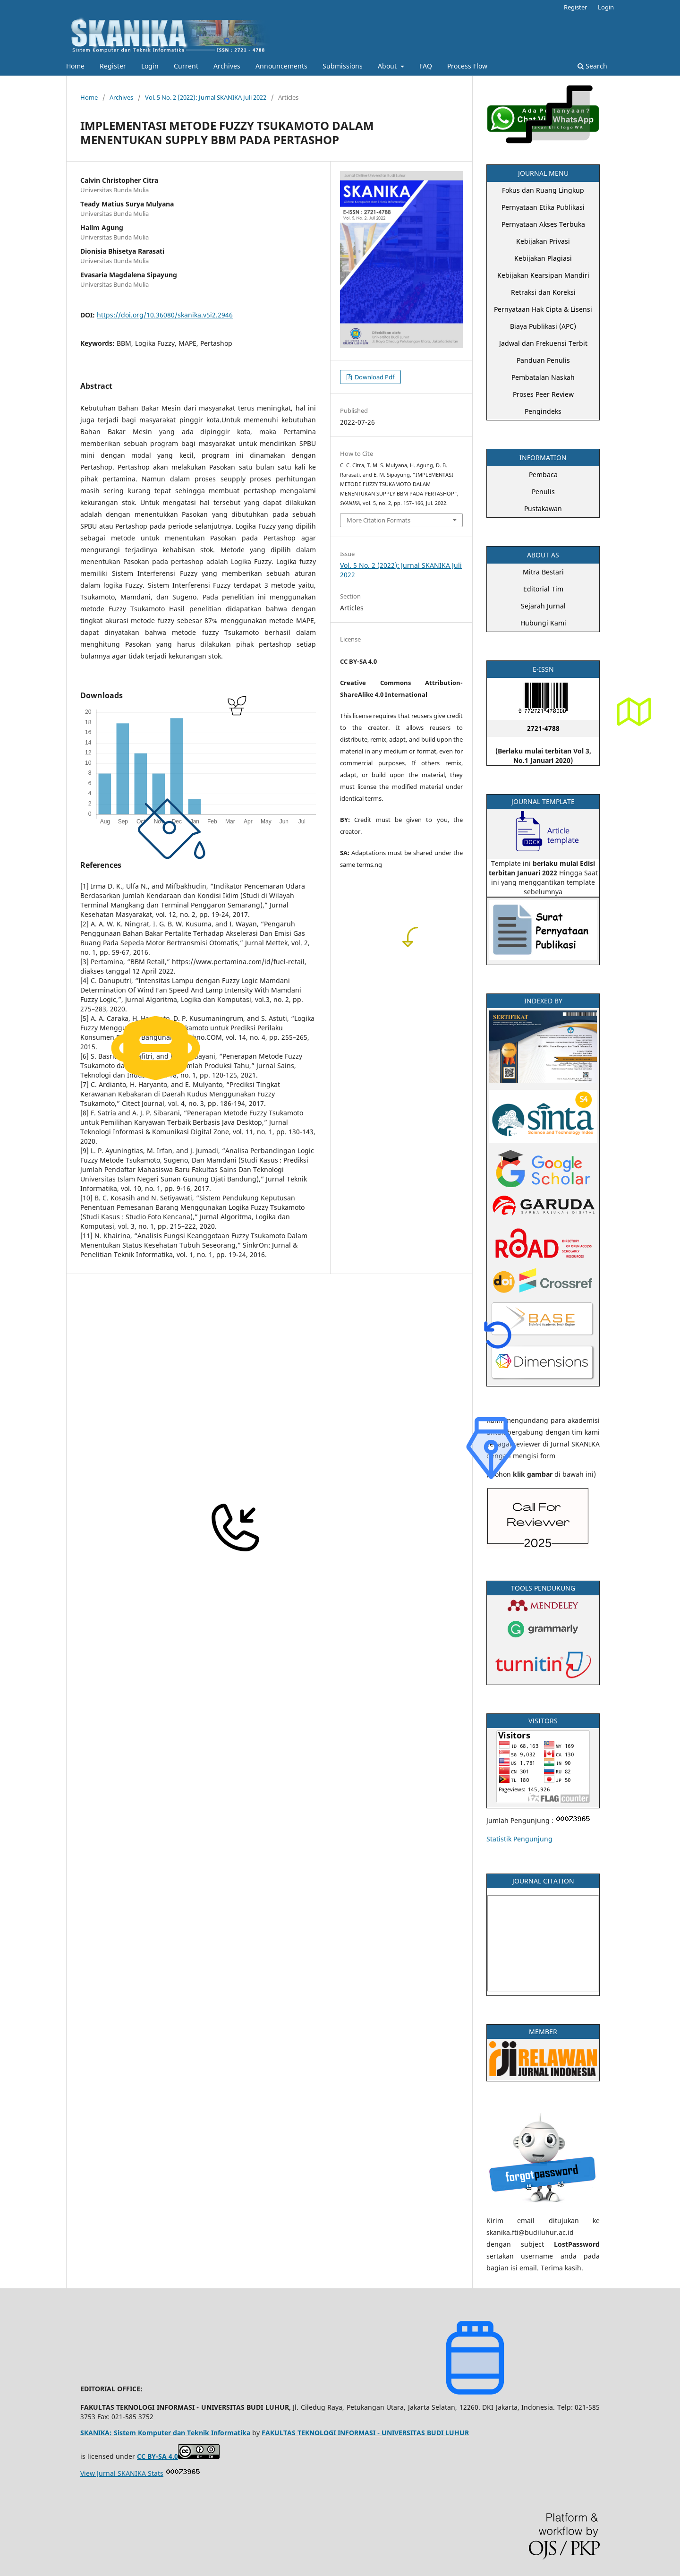 The height and width of the screenshot is (2576, 680). Describe the element at coordinates (236, 1526) in the screenshot. I see `indicates an incoming phone call` at that location.